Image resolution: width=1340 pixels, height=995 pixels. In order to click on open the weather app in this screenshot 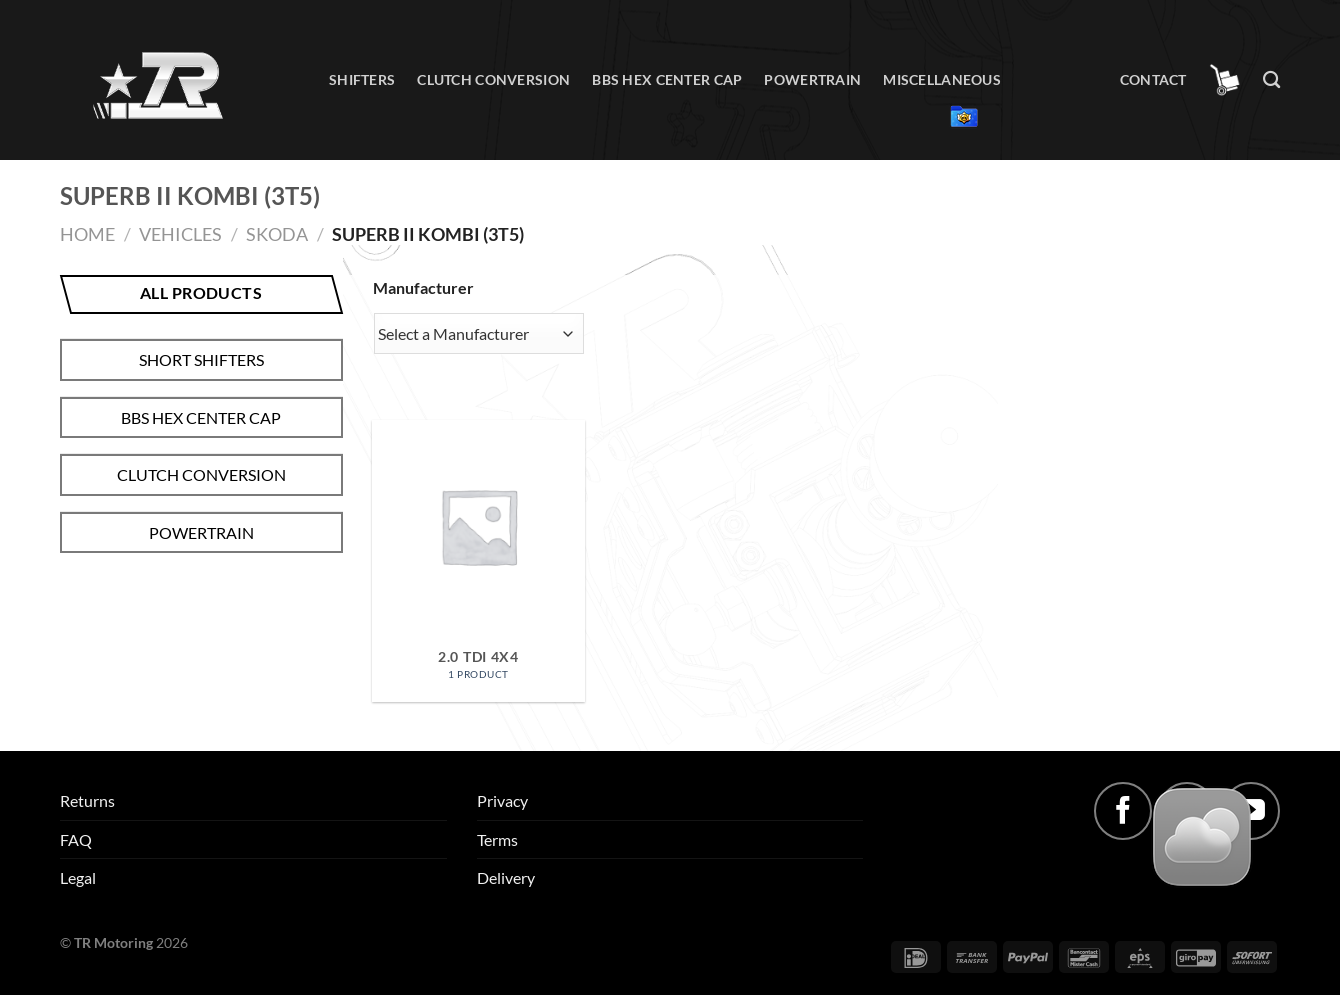, I will do `click(1202, 837)`.